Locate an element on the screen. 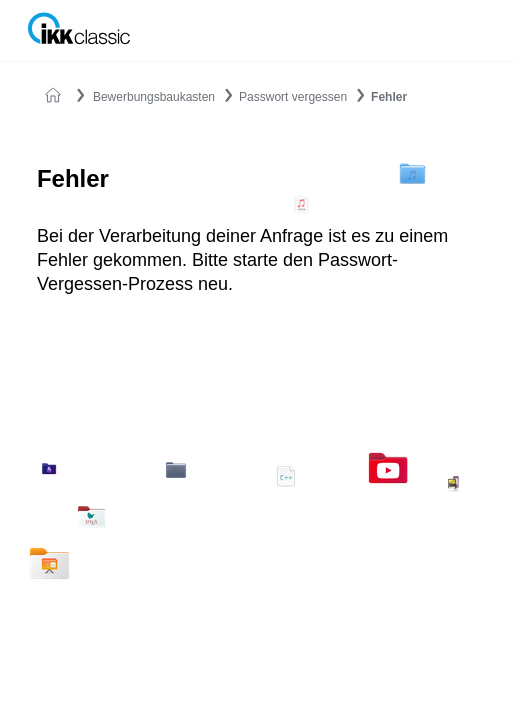  open folder containing LibreOffice Impress presentations is located at coordinates (49, 564).